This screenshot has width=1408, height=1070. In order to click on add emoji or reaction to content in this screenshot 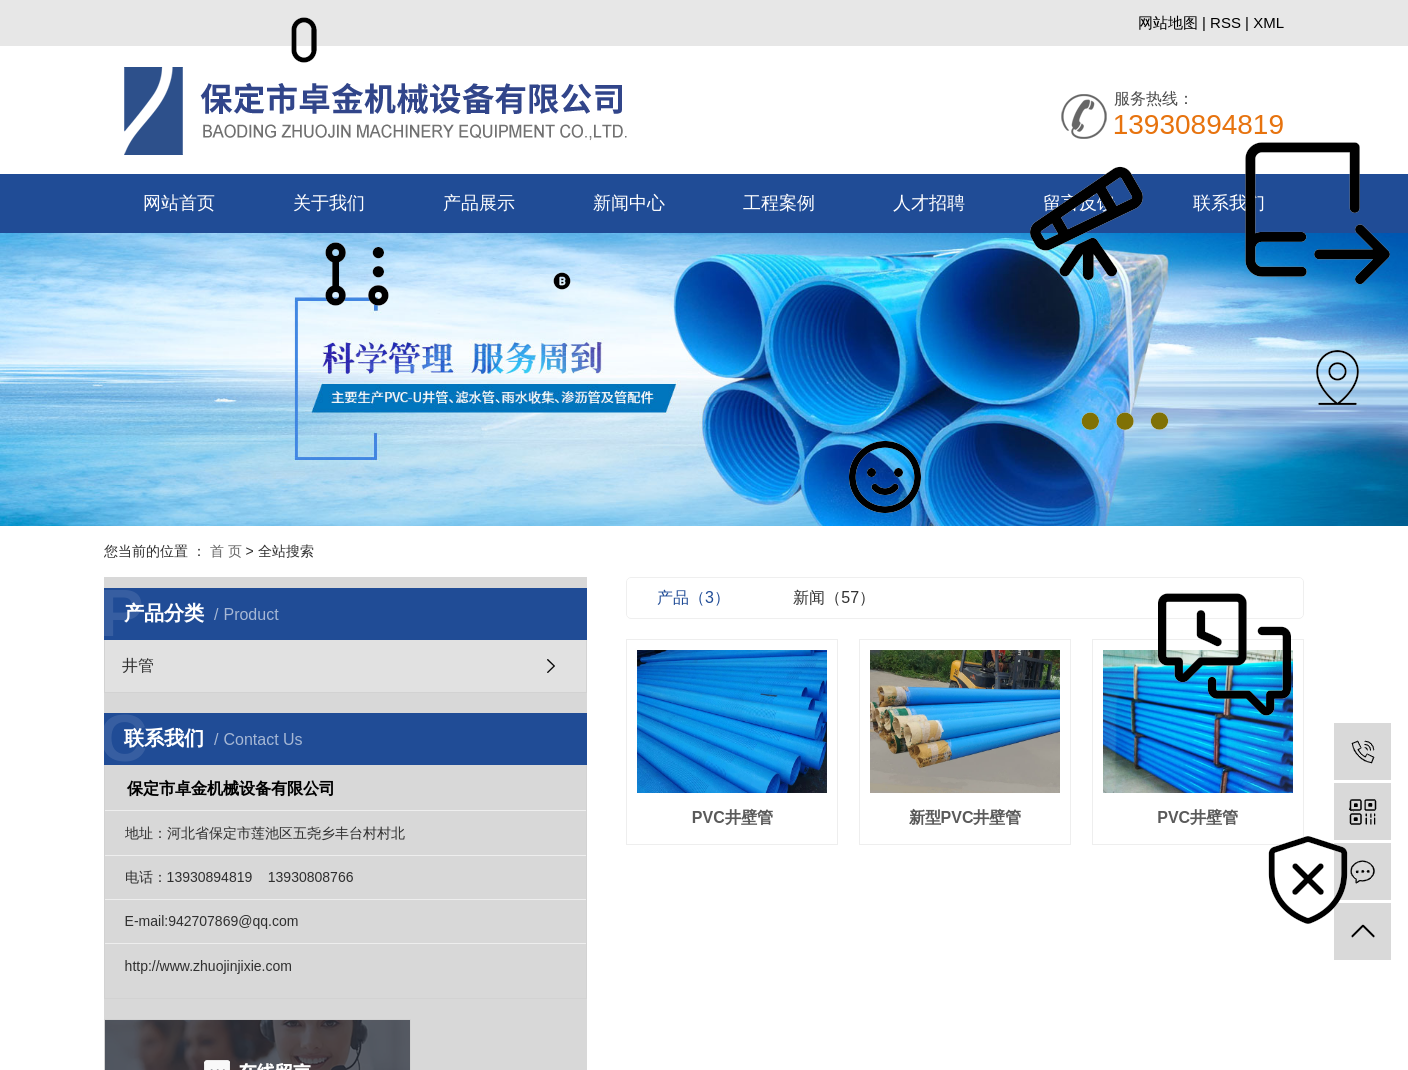, I will do `click(885, 477)`.